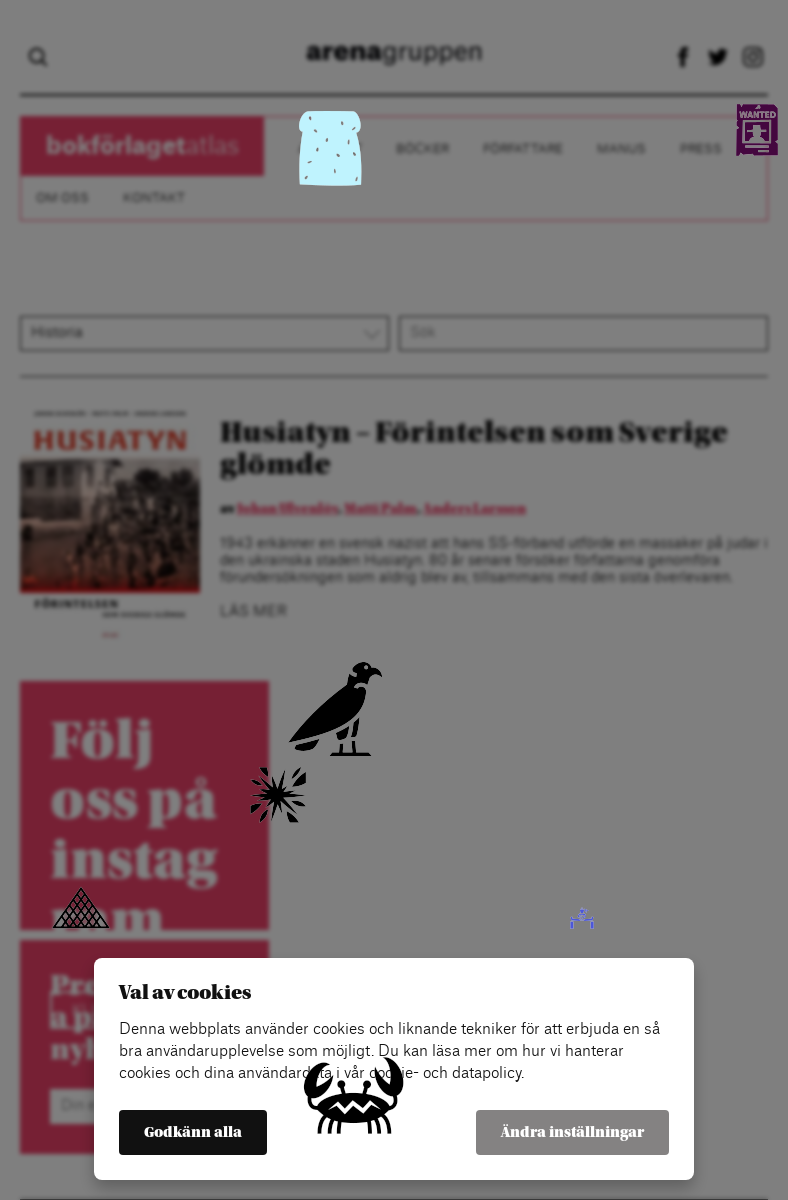 This screenshot has width=788, height=1200. I want to click on egyptian-themed game element or character, so click(335, 709).